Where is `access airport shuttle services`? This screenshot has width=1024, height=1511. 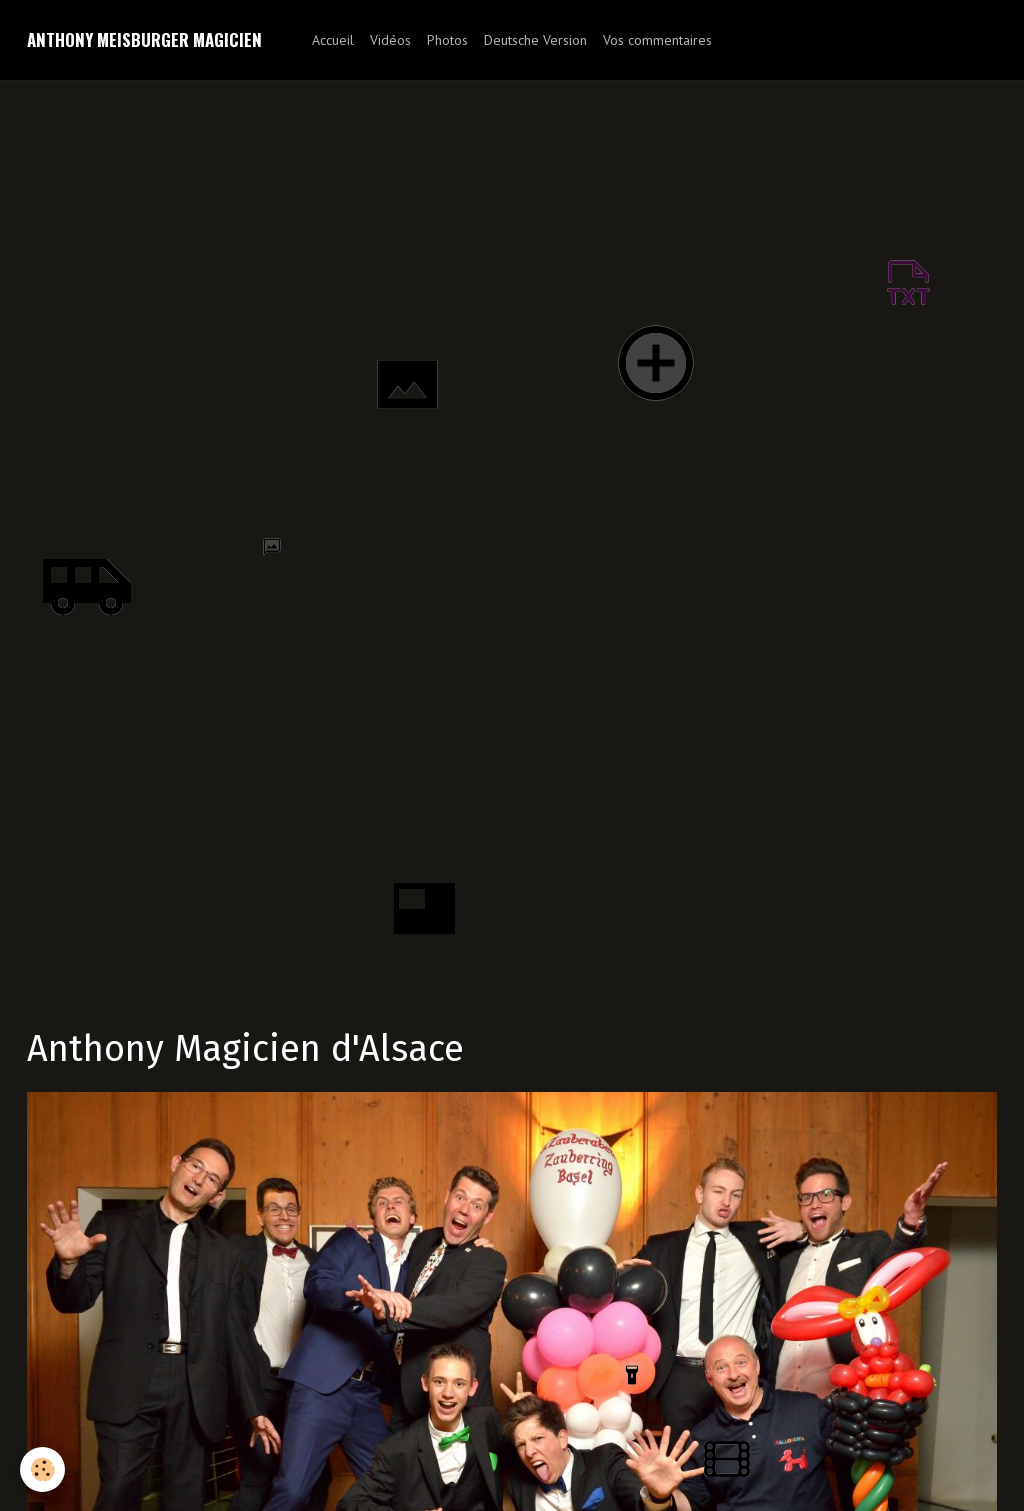 access airport shuttle services is located at coordinates (87, 587).